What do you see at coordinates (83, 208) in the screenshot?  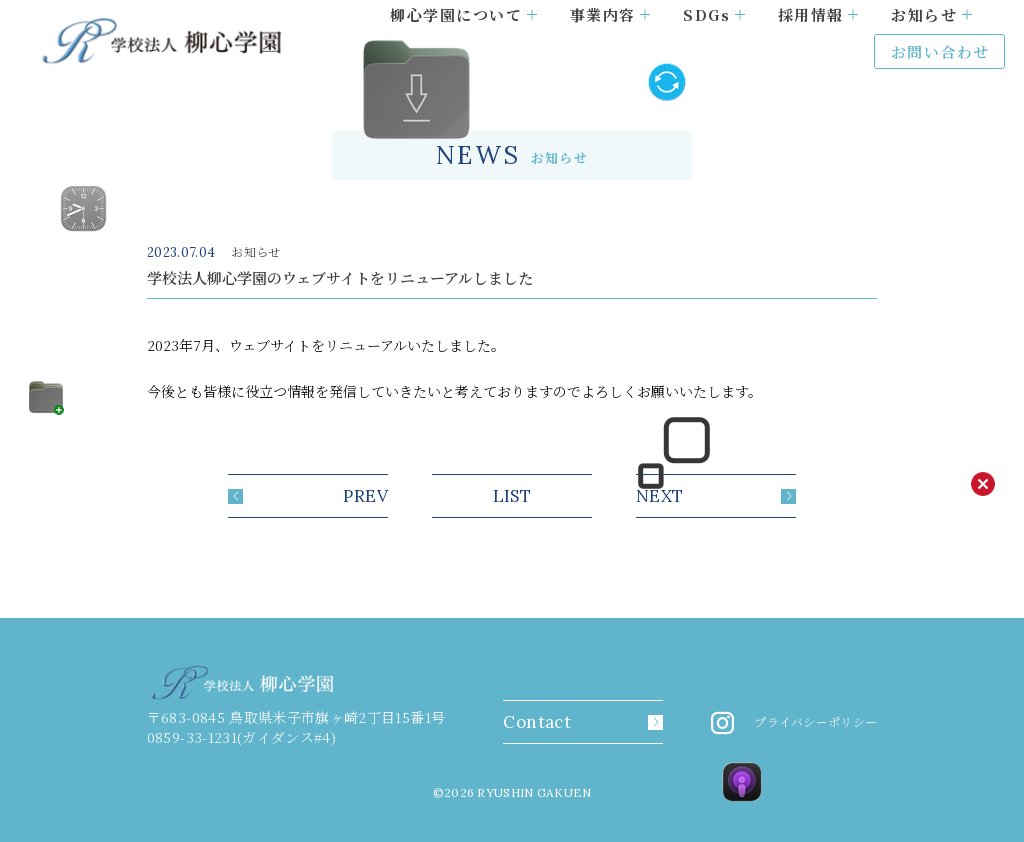 I see `open the clock app` at bounding box center [83, 208].